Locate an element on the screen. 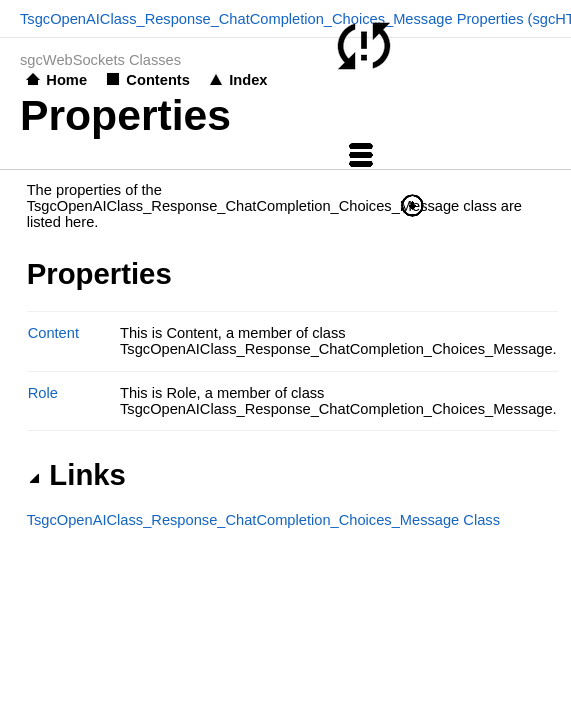 Image resolution: width=571 pixels, height=720 pixels. indicates a sync error or failure is located at coordinates (364, 46).